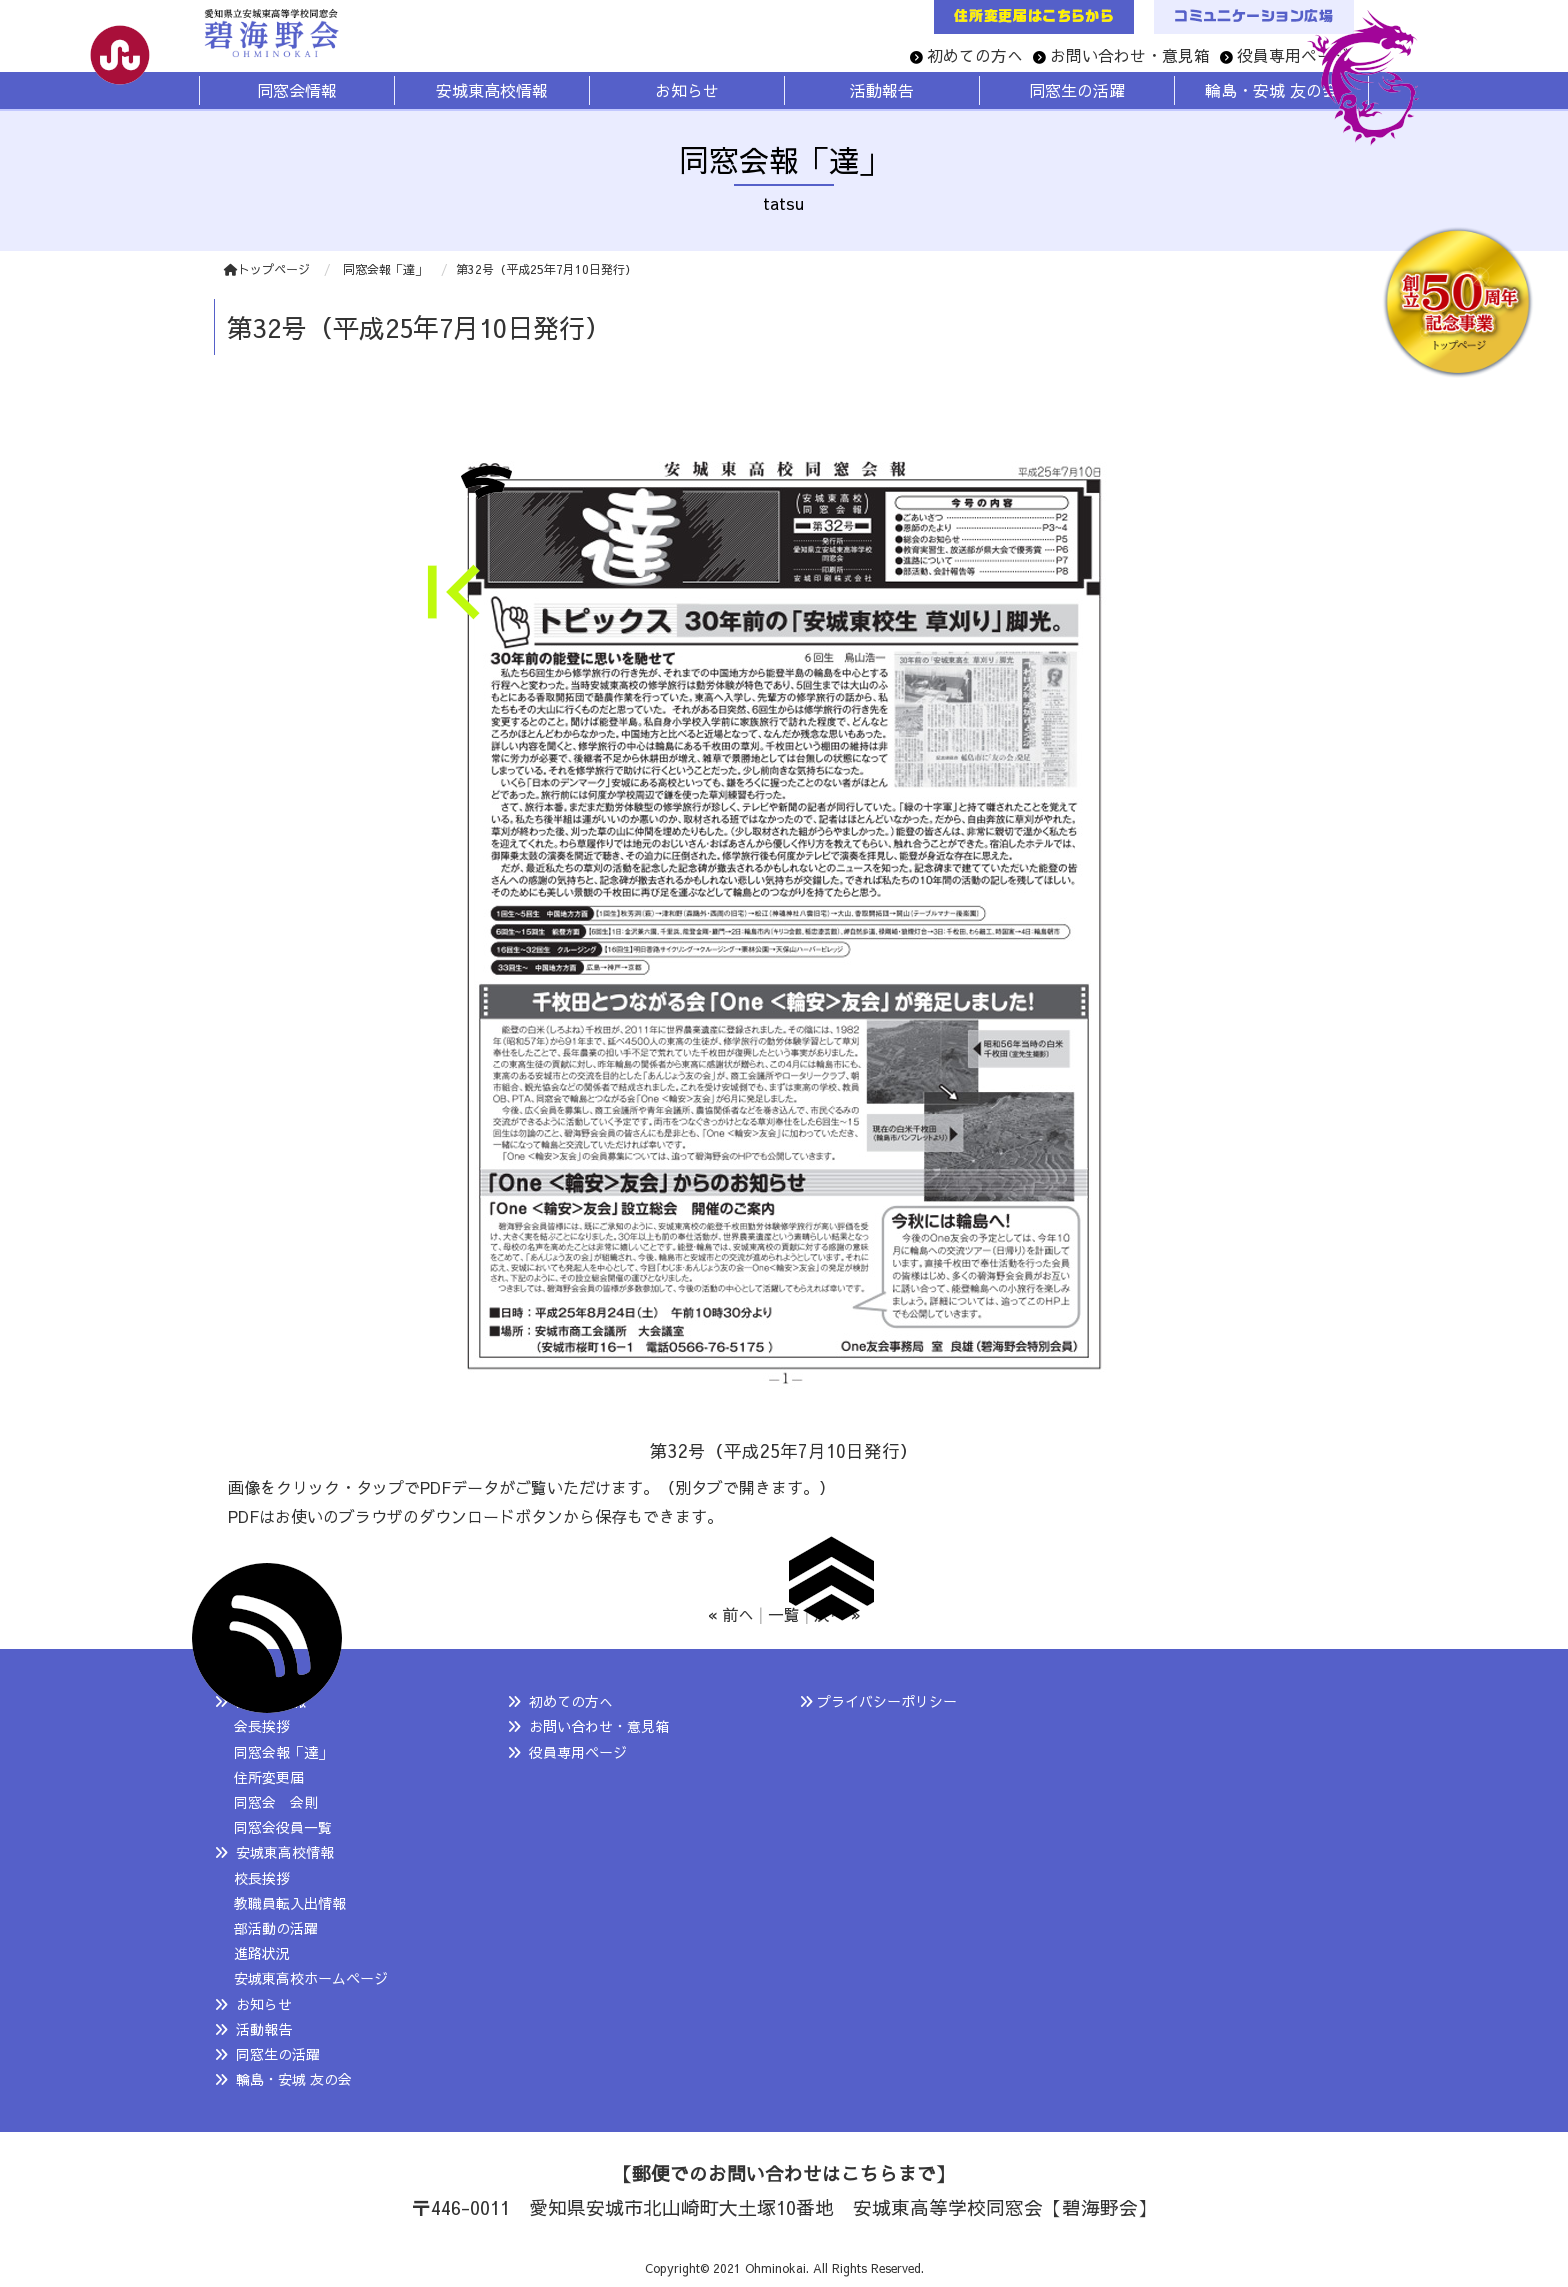 The image size is (1568, 2287). What do you see at coordinates (1363, 78) in the screenshot?
I see `MSI brand logo` at bounding box center [1363, 78].